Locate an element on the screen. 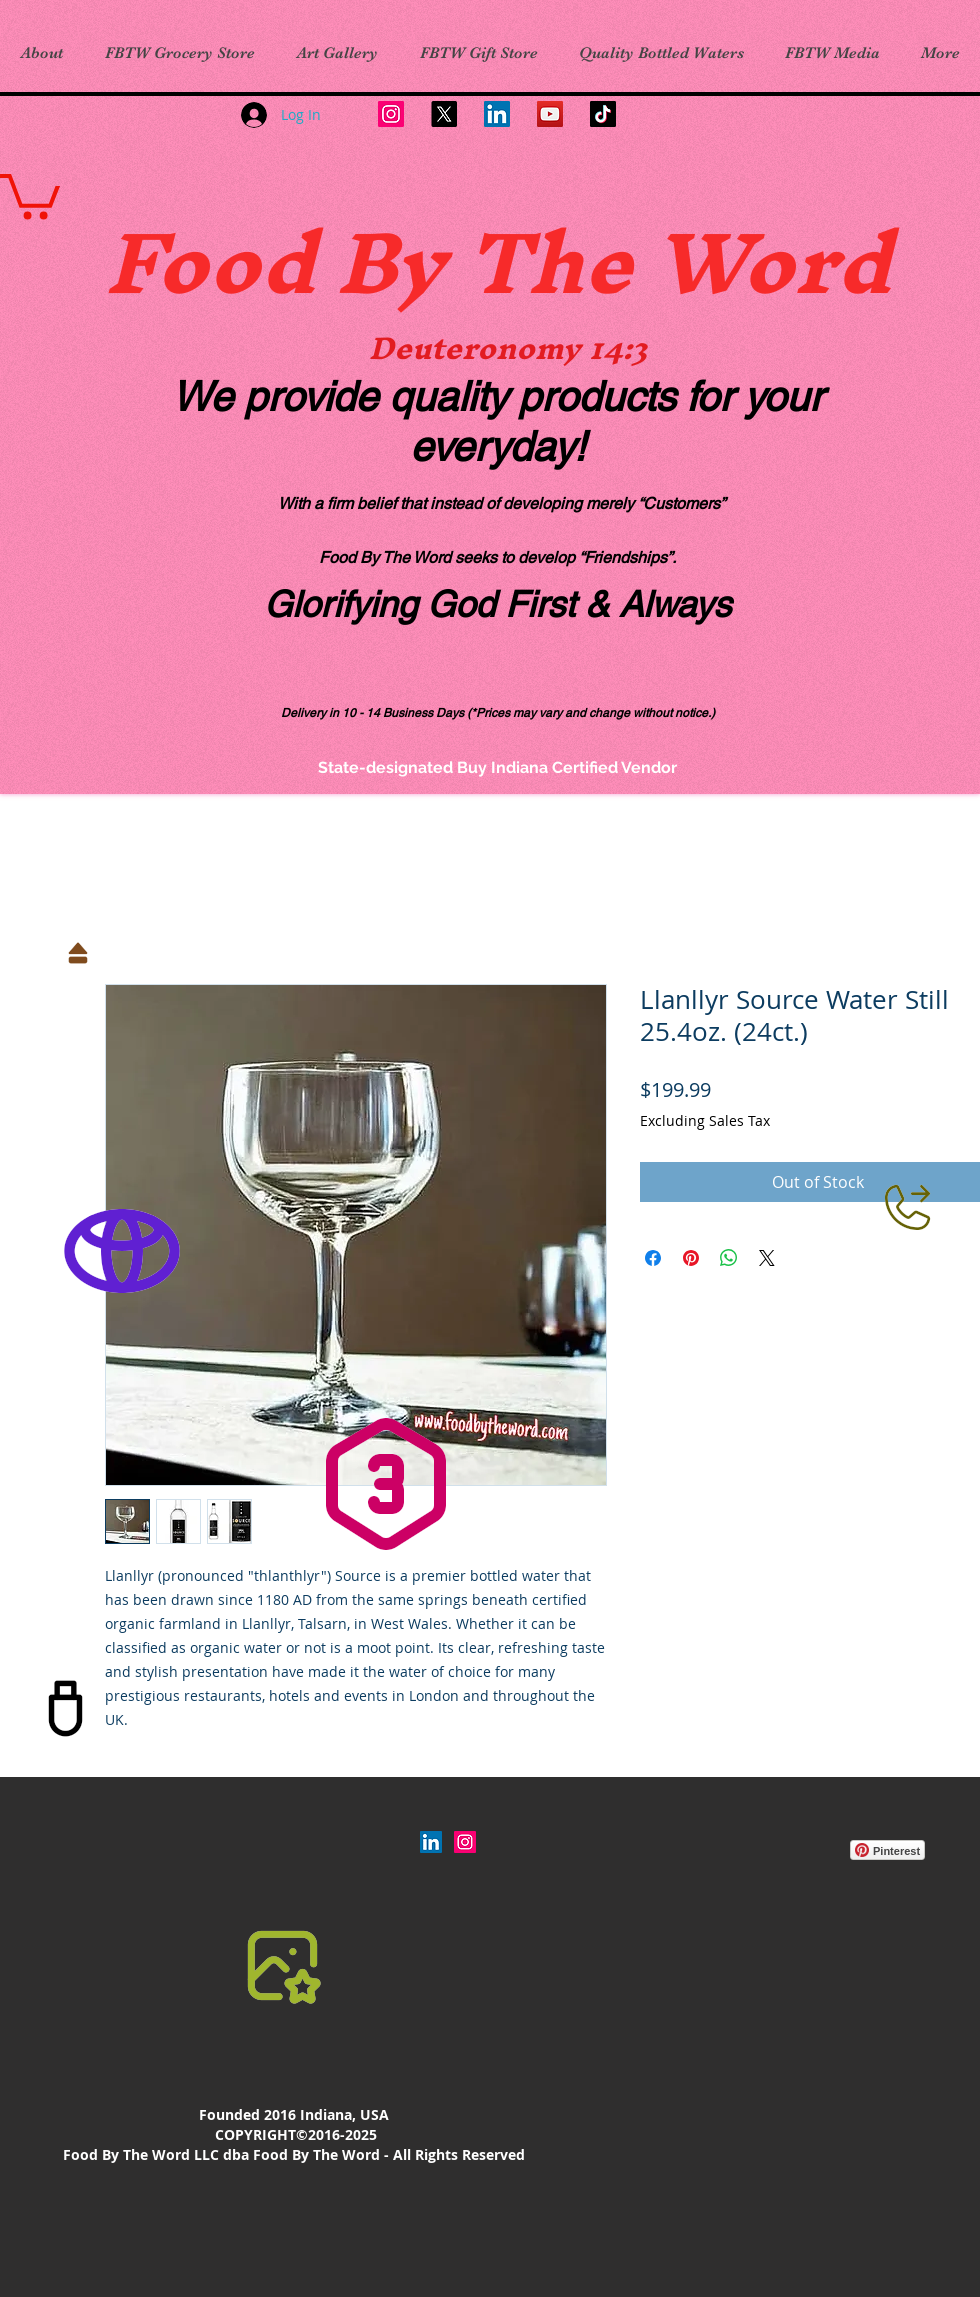  eject media or disc from player is located at coordinates (78, 953).